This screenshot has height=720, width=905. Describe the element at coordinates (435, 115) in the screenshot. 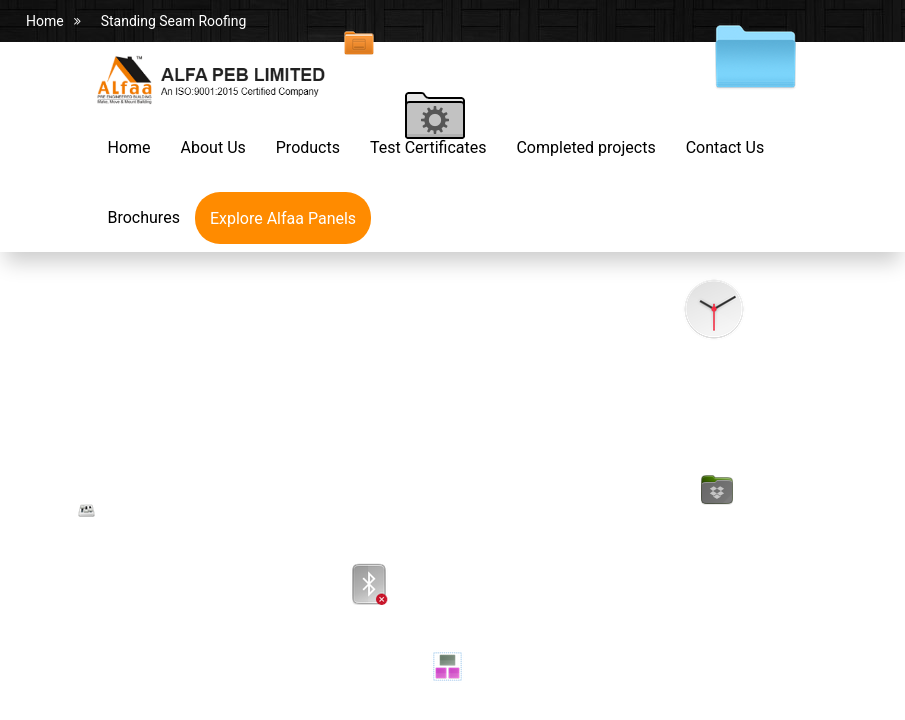

I see `access smart folder with automated mail rules` at that location.